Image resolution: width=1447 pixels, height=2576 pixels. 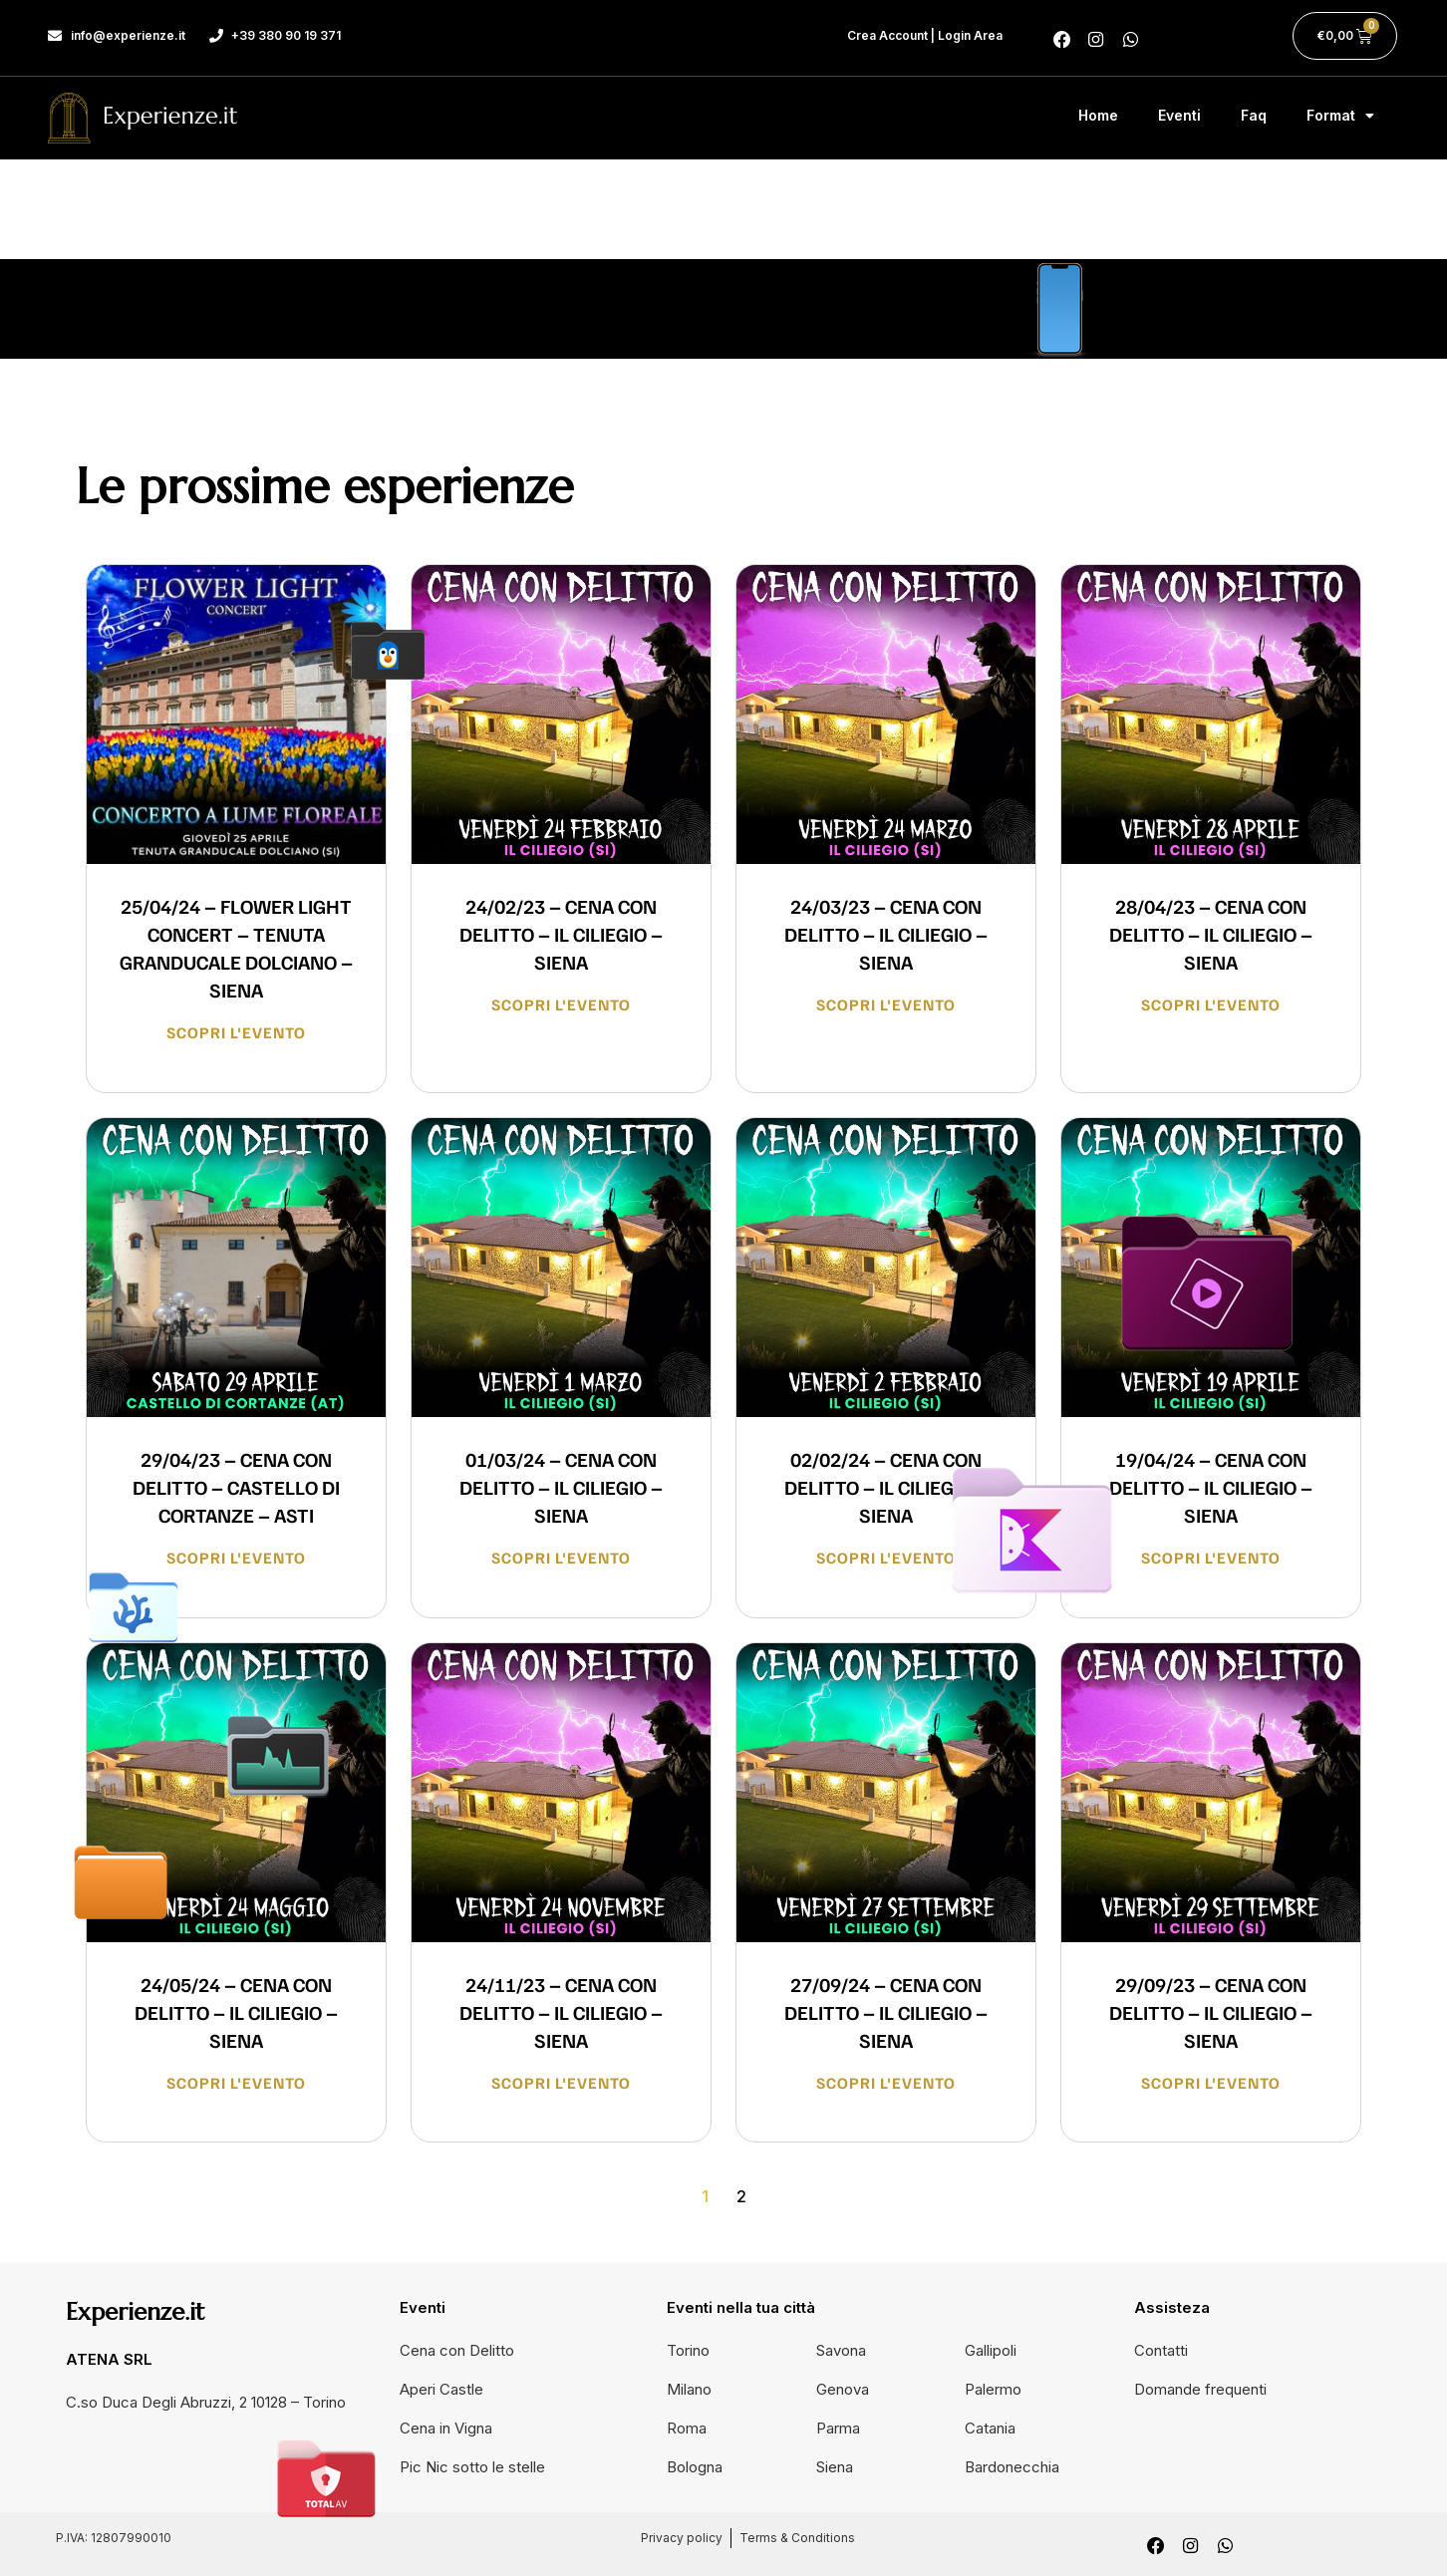 What do you see at coordinates (121, 1882) in the screenshot?
I see `open folder to view contents` at bounding box center [121, 1882].